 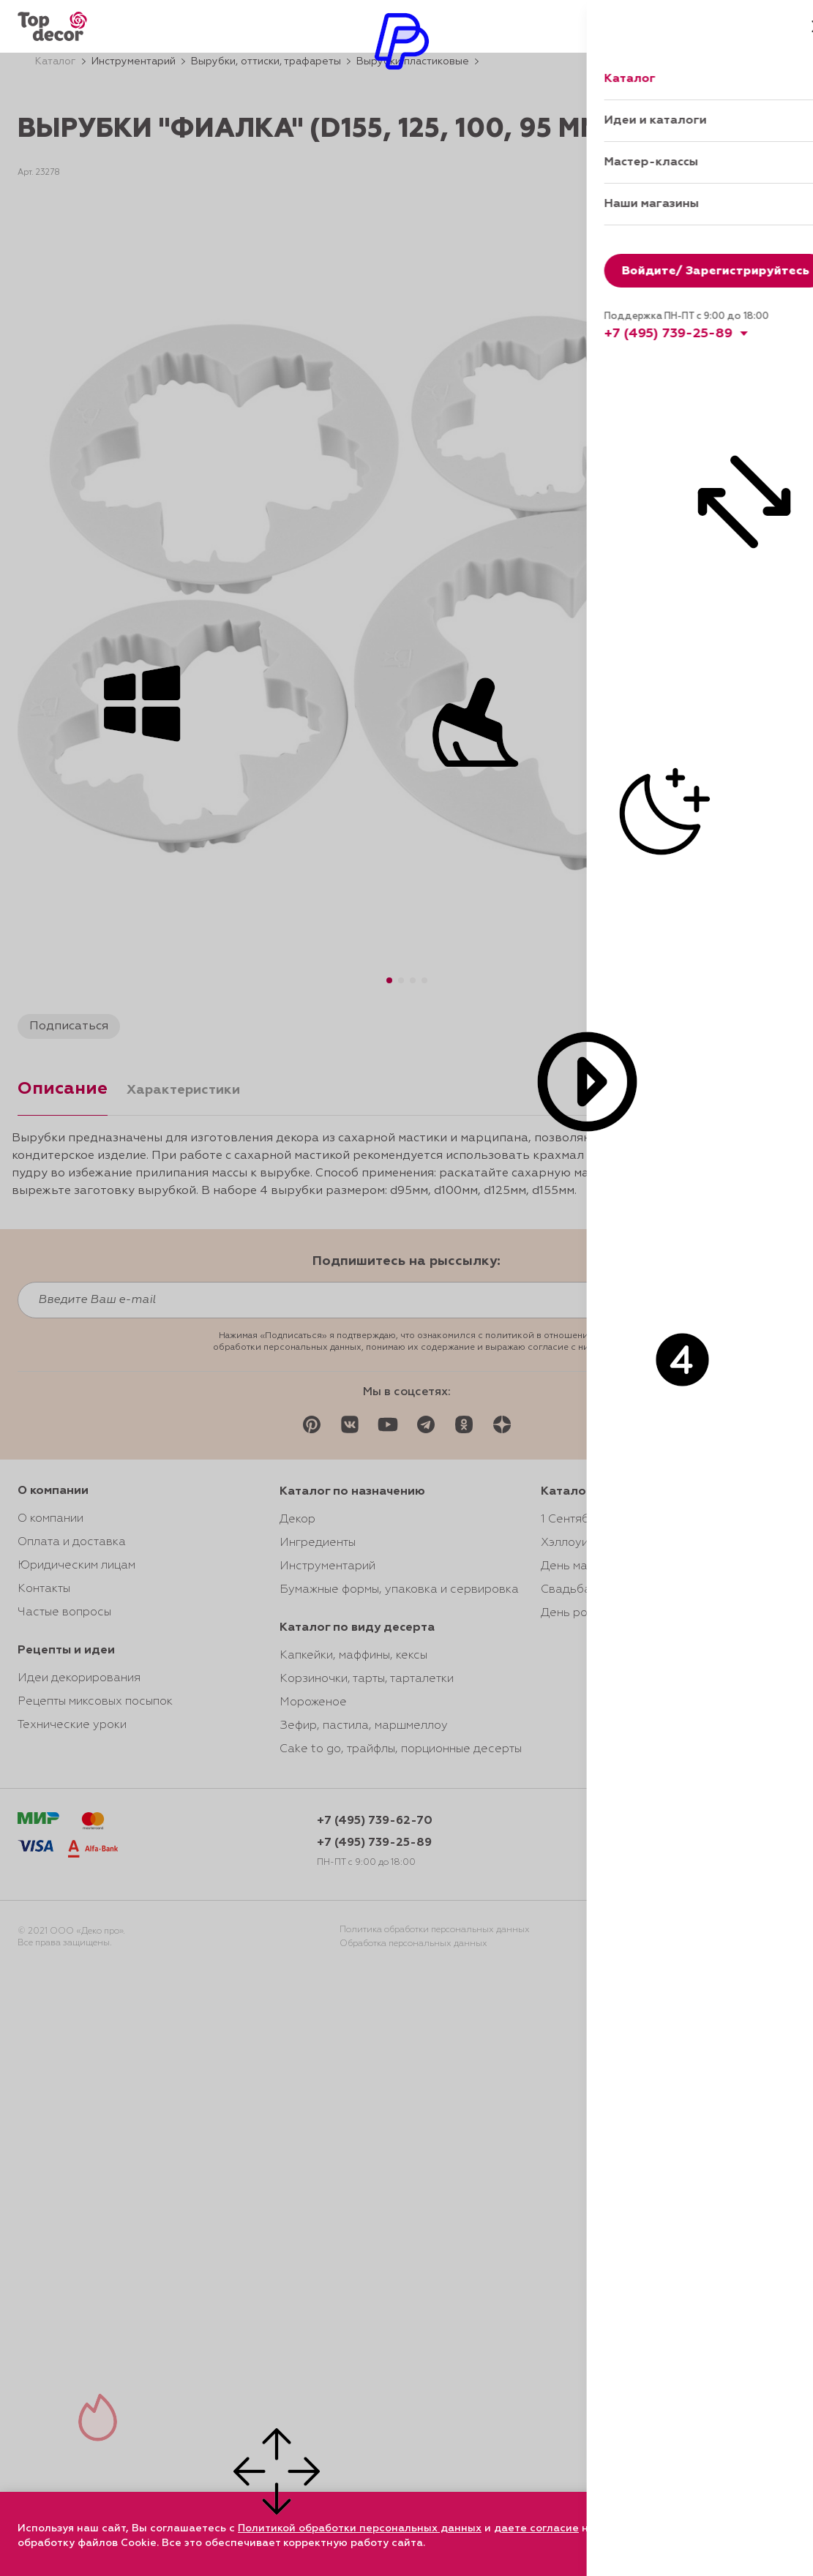 What do you see at coordinates (661, 813) in the screenshot?
I see `toggle dark mode or night theme` at bounding box center [661, 813].